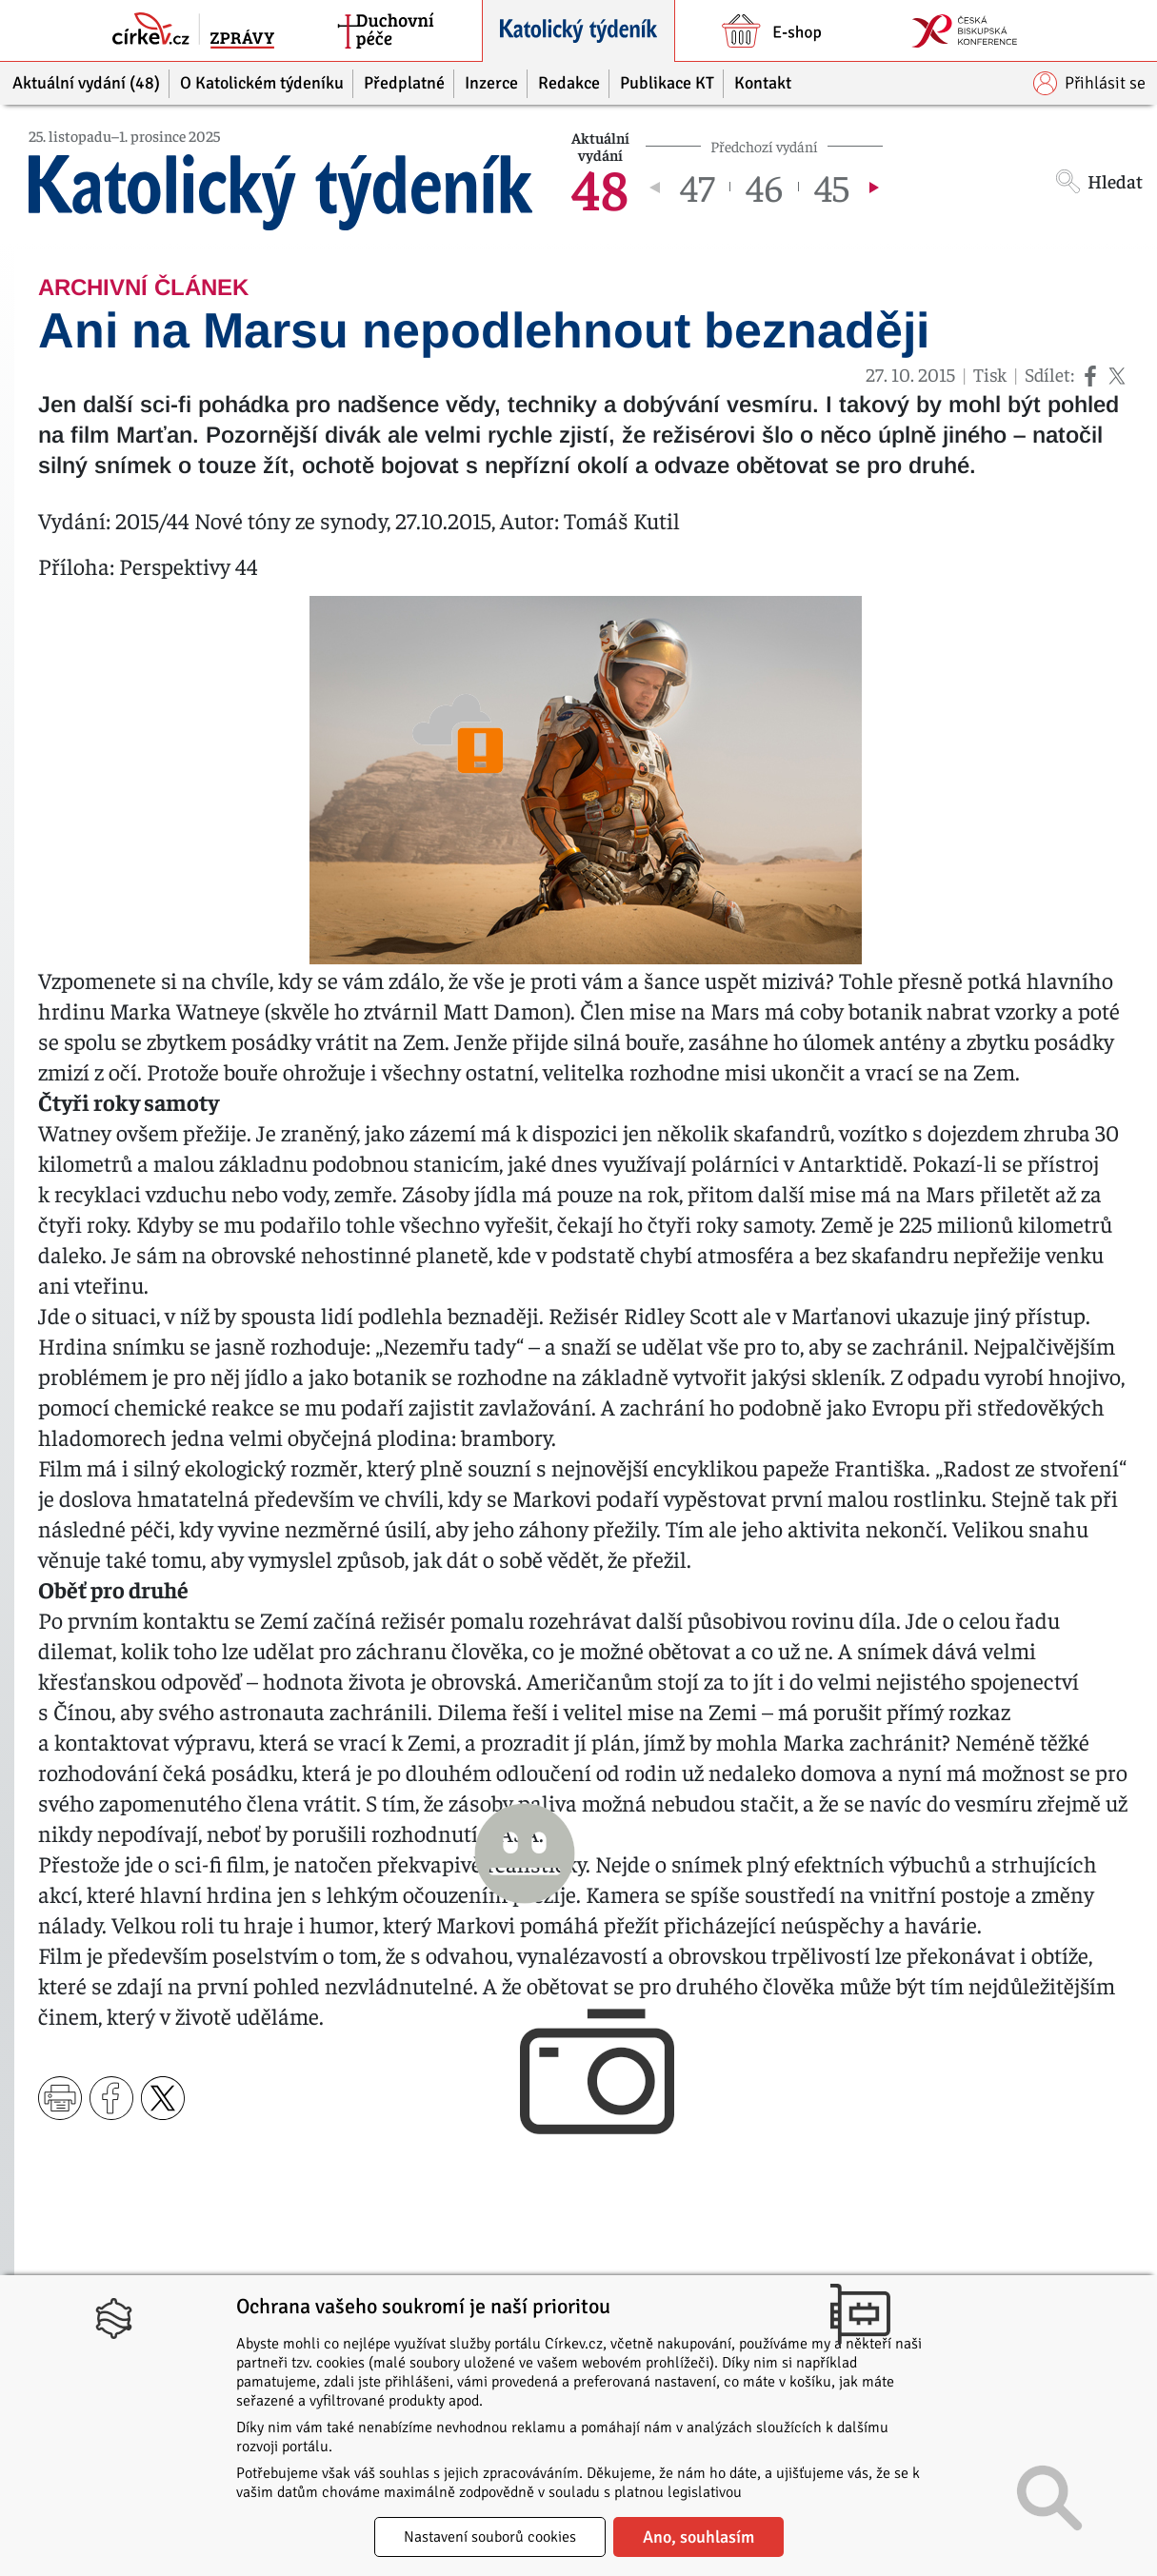 This screenshot has height=2576, width=1157. What do you see at coordinates (525, 1853) in the screenshot?
I see `indicates a neutral or indifferent reaction` at bounding box center [525, 1853].